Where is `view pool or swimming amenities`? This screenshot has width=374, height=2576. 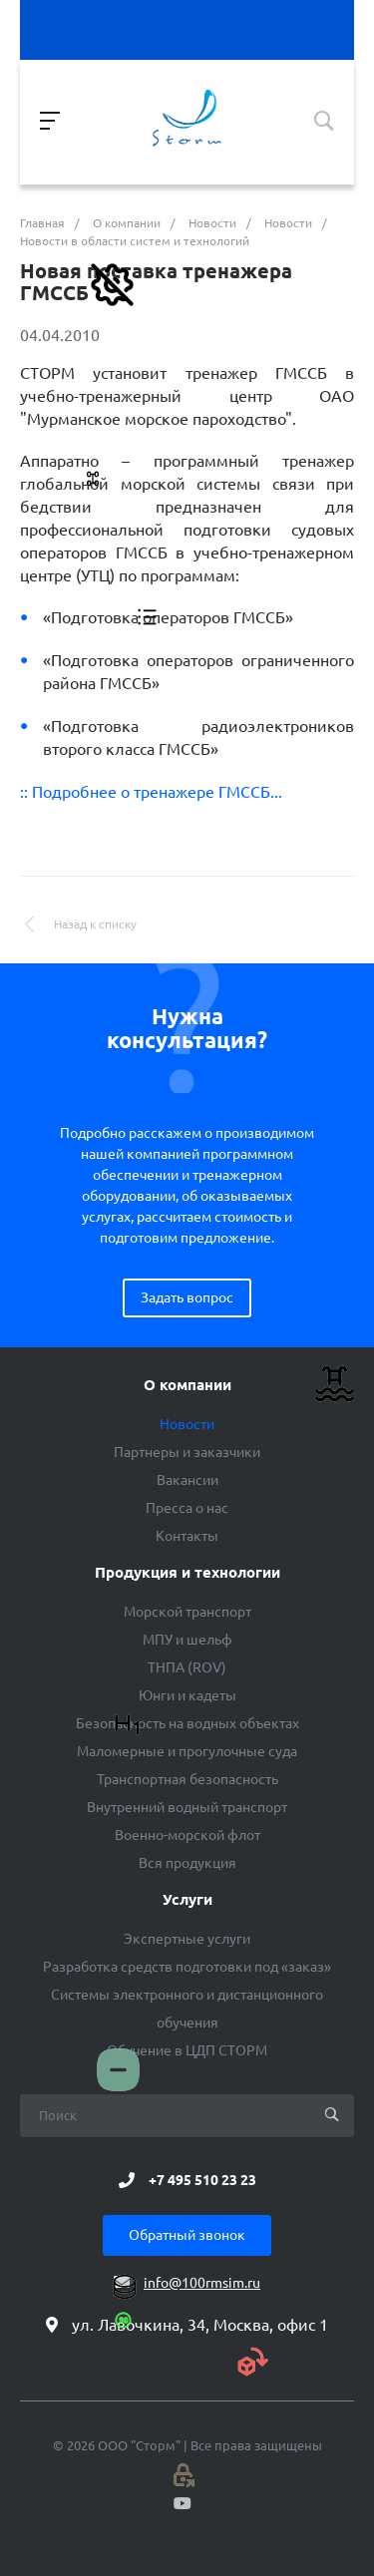 view pool or swimming amenities is located at coordinates (334, 1383).